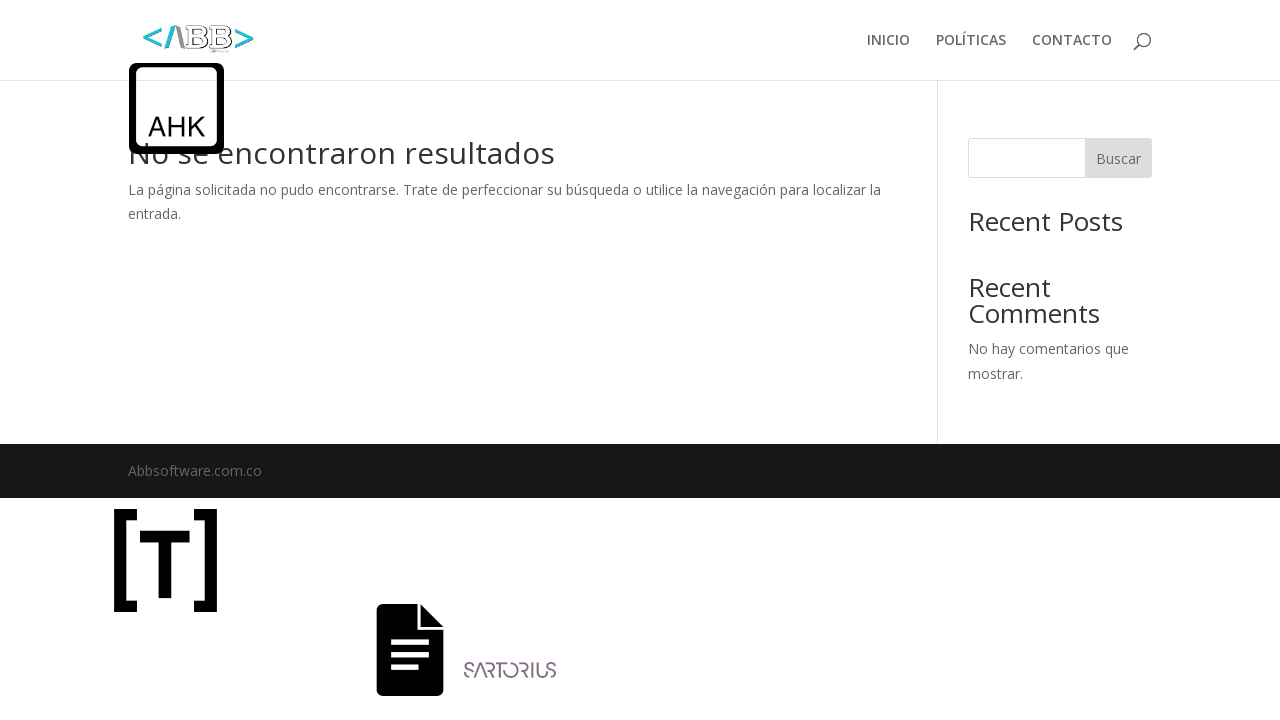 This screenshot has height=720, width=1280. Describe the element at coordinates (176, 108) in the screenshot. I see `AutoHotkey application logo` at that location.